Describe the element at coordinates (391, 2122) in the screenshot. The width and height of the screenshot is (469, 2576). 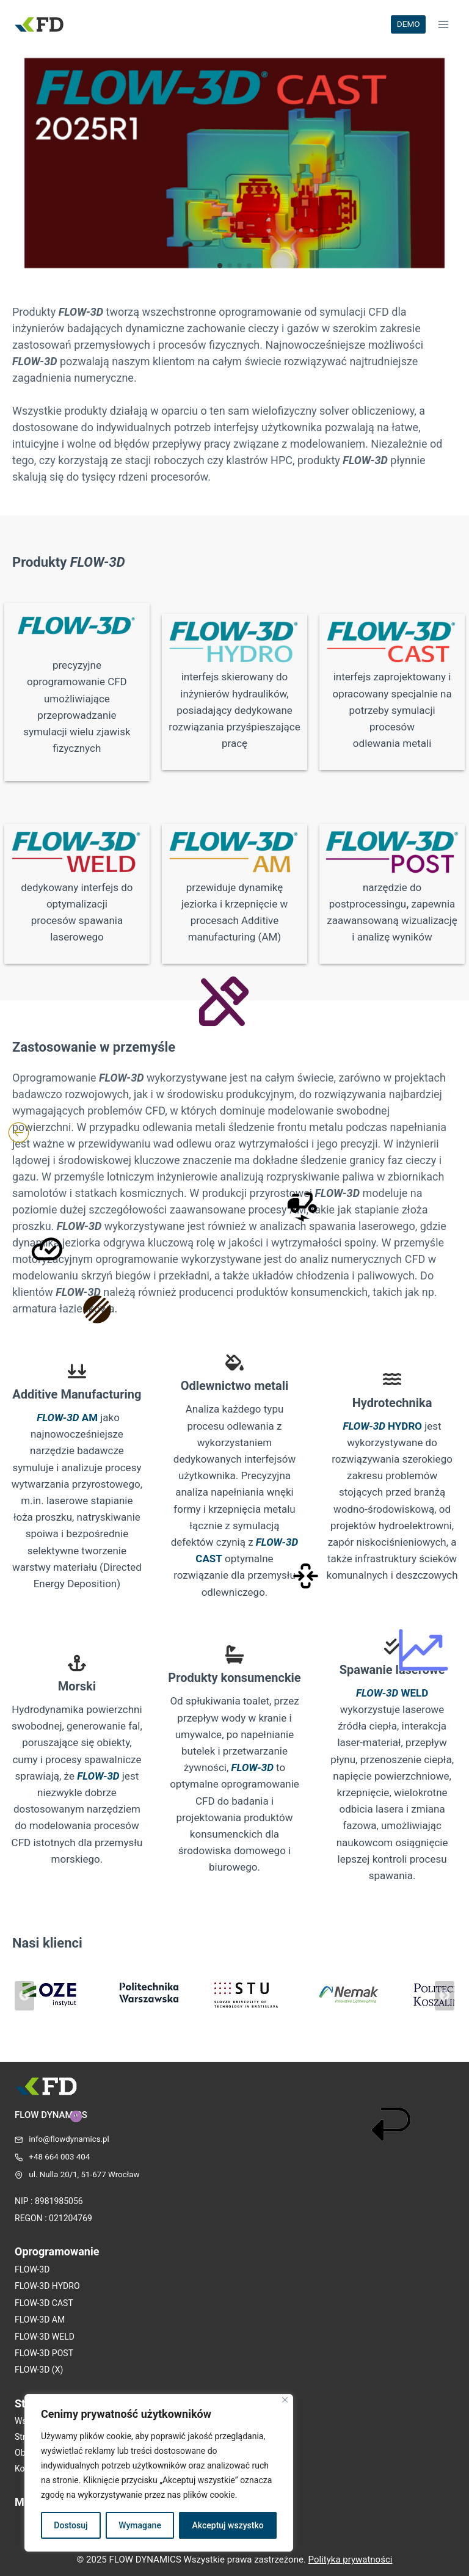
I see `undo or go back to previous state` at that location.